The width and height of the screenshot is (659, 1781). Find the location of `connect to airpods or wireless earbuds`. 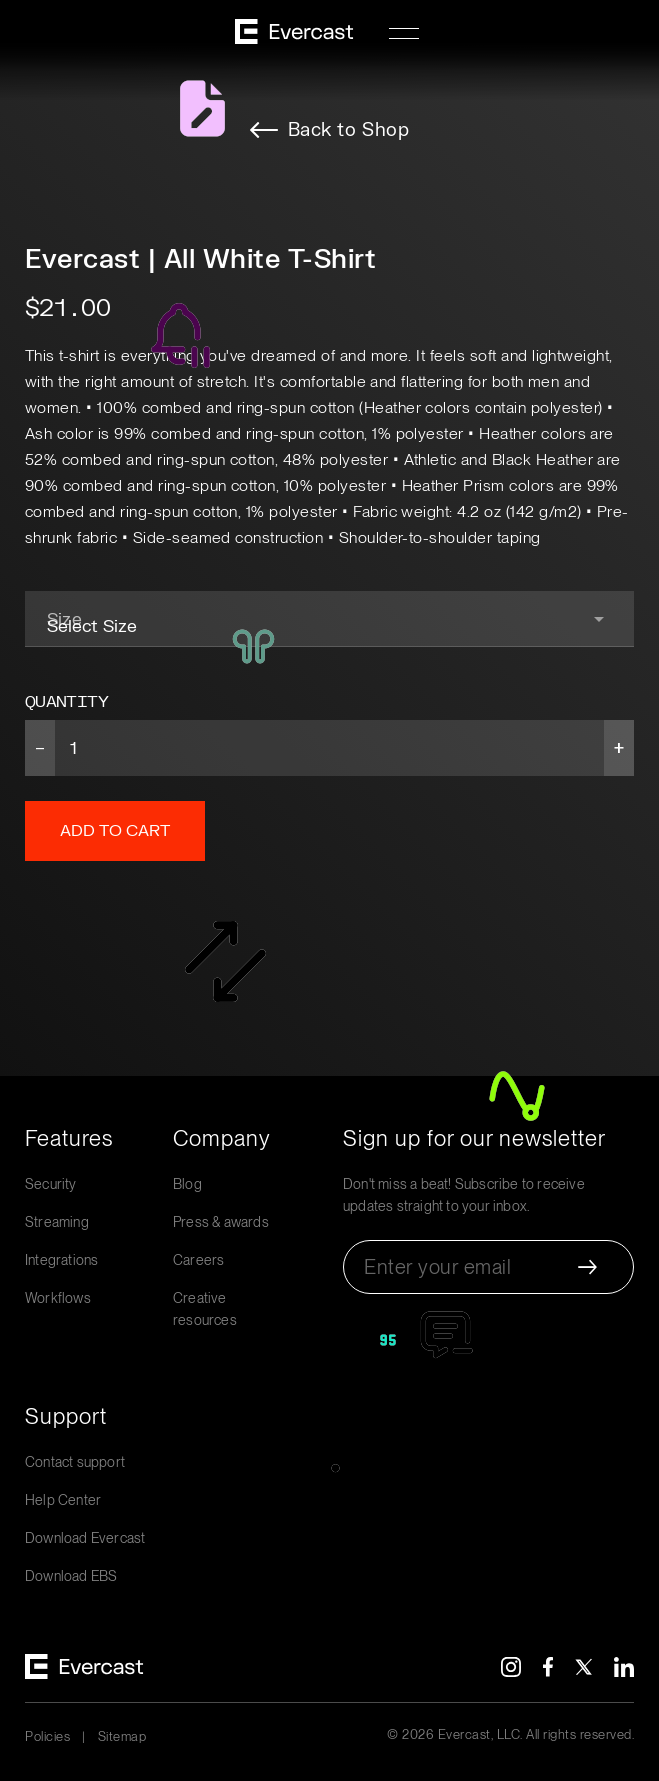

connect to airpods or wireless earbuds is located at coordinates (253, 646).